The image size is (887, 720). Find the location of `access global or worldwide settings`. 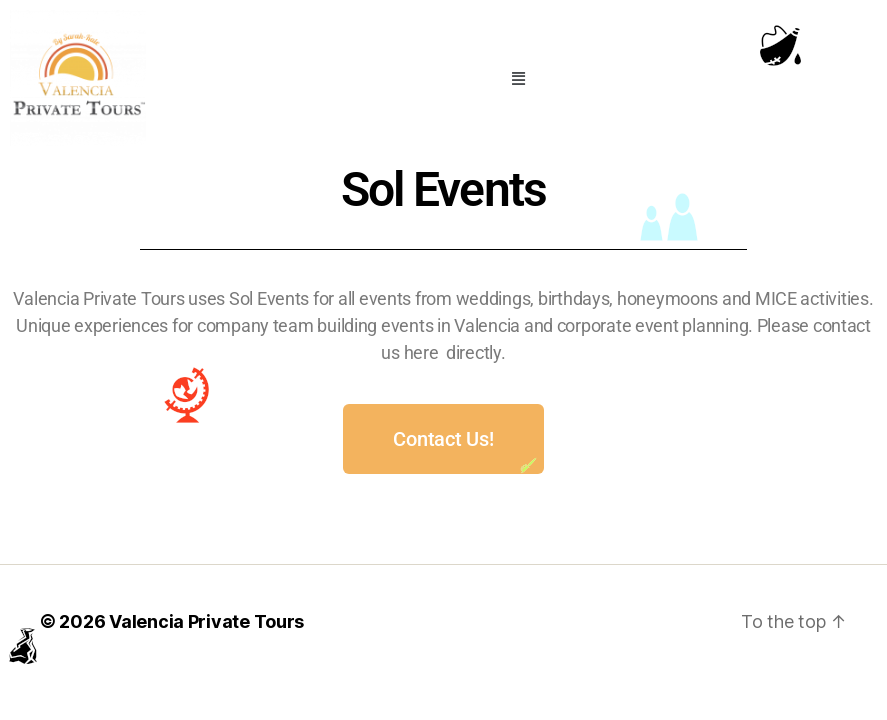

access global or worldwide settings is located at coordinates (186, 395).